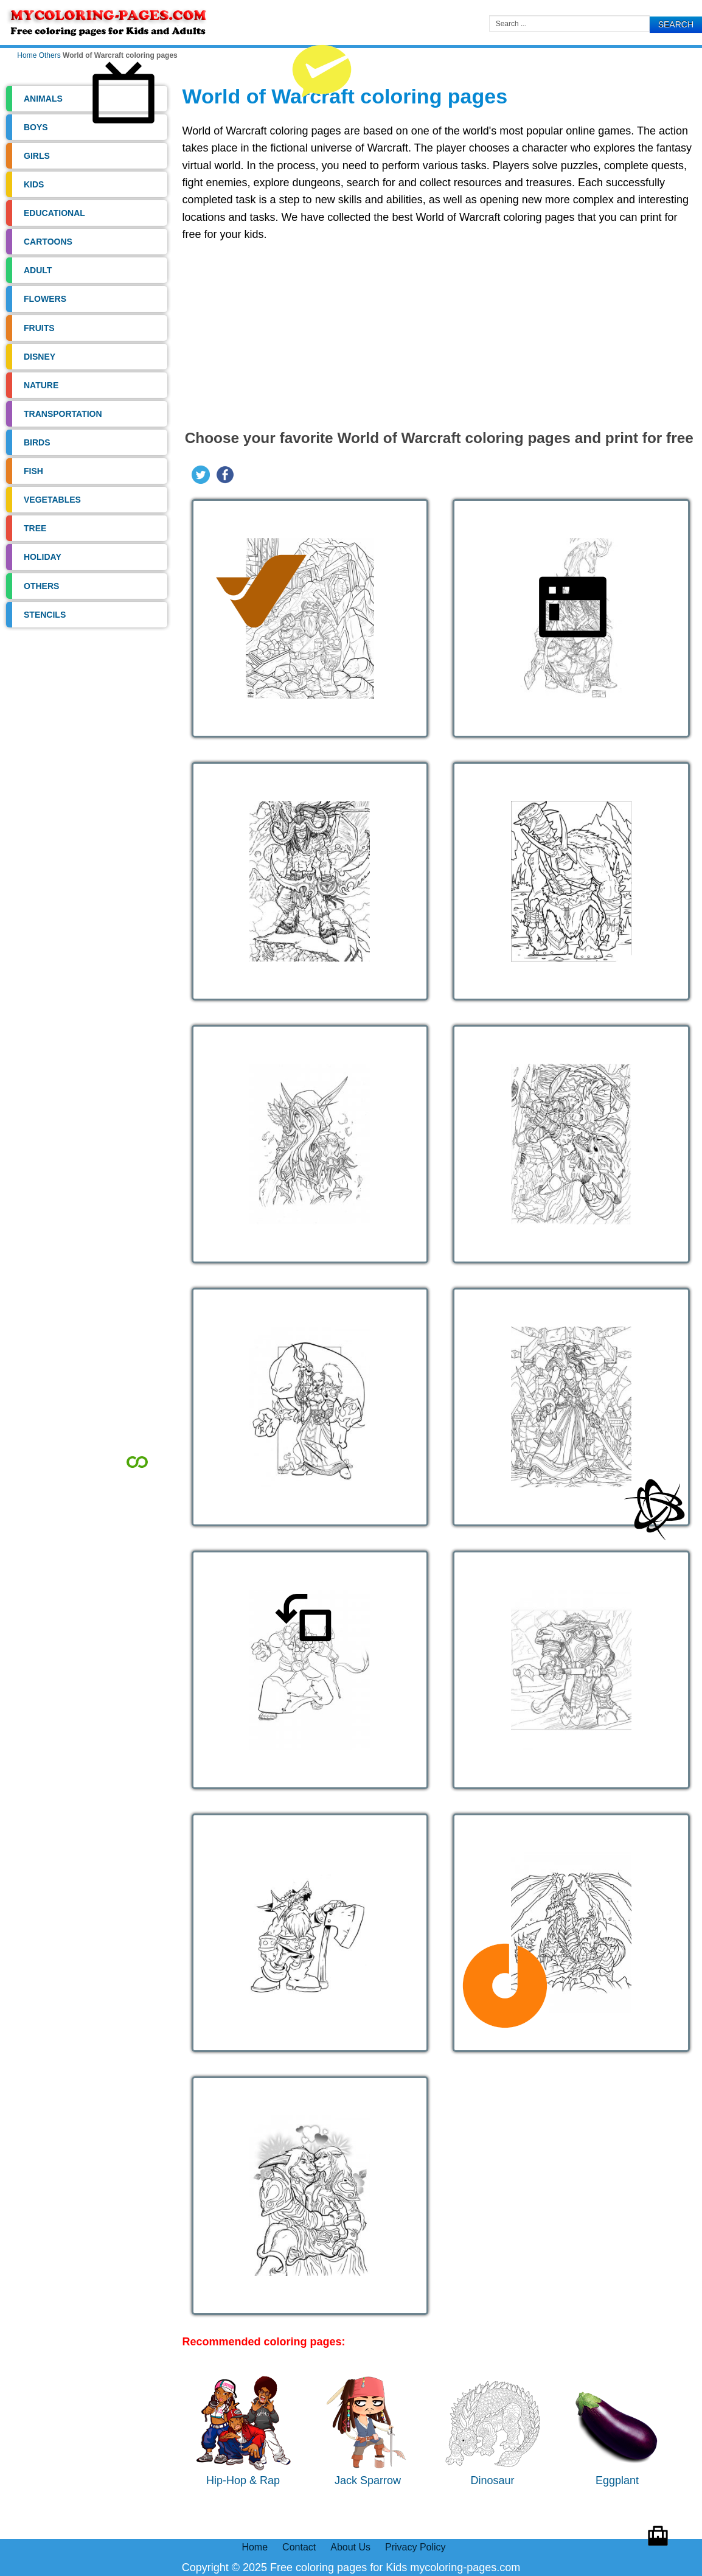 This screenshot has height=2576, width=702. I want to click on voip.ms logo, so click(261, 591).